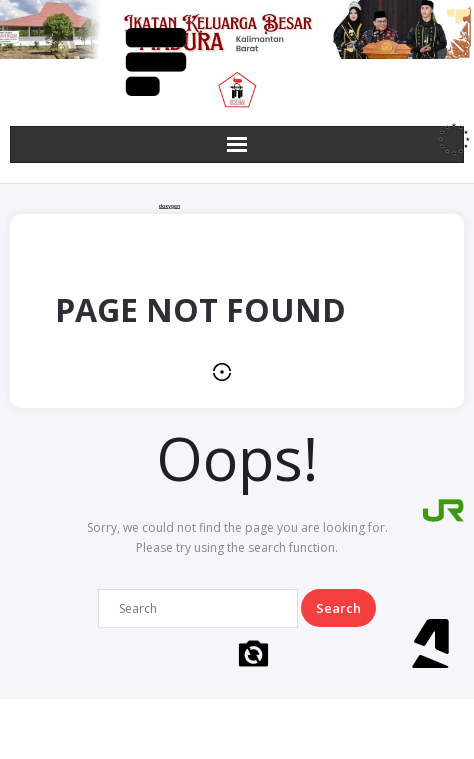 Image resolution: width=474 pixels, height=759 pixels. I want to click on Formspree form backend service logo, so click(156, 62).